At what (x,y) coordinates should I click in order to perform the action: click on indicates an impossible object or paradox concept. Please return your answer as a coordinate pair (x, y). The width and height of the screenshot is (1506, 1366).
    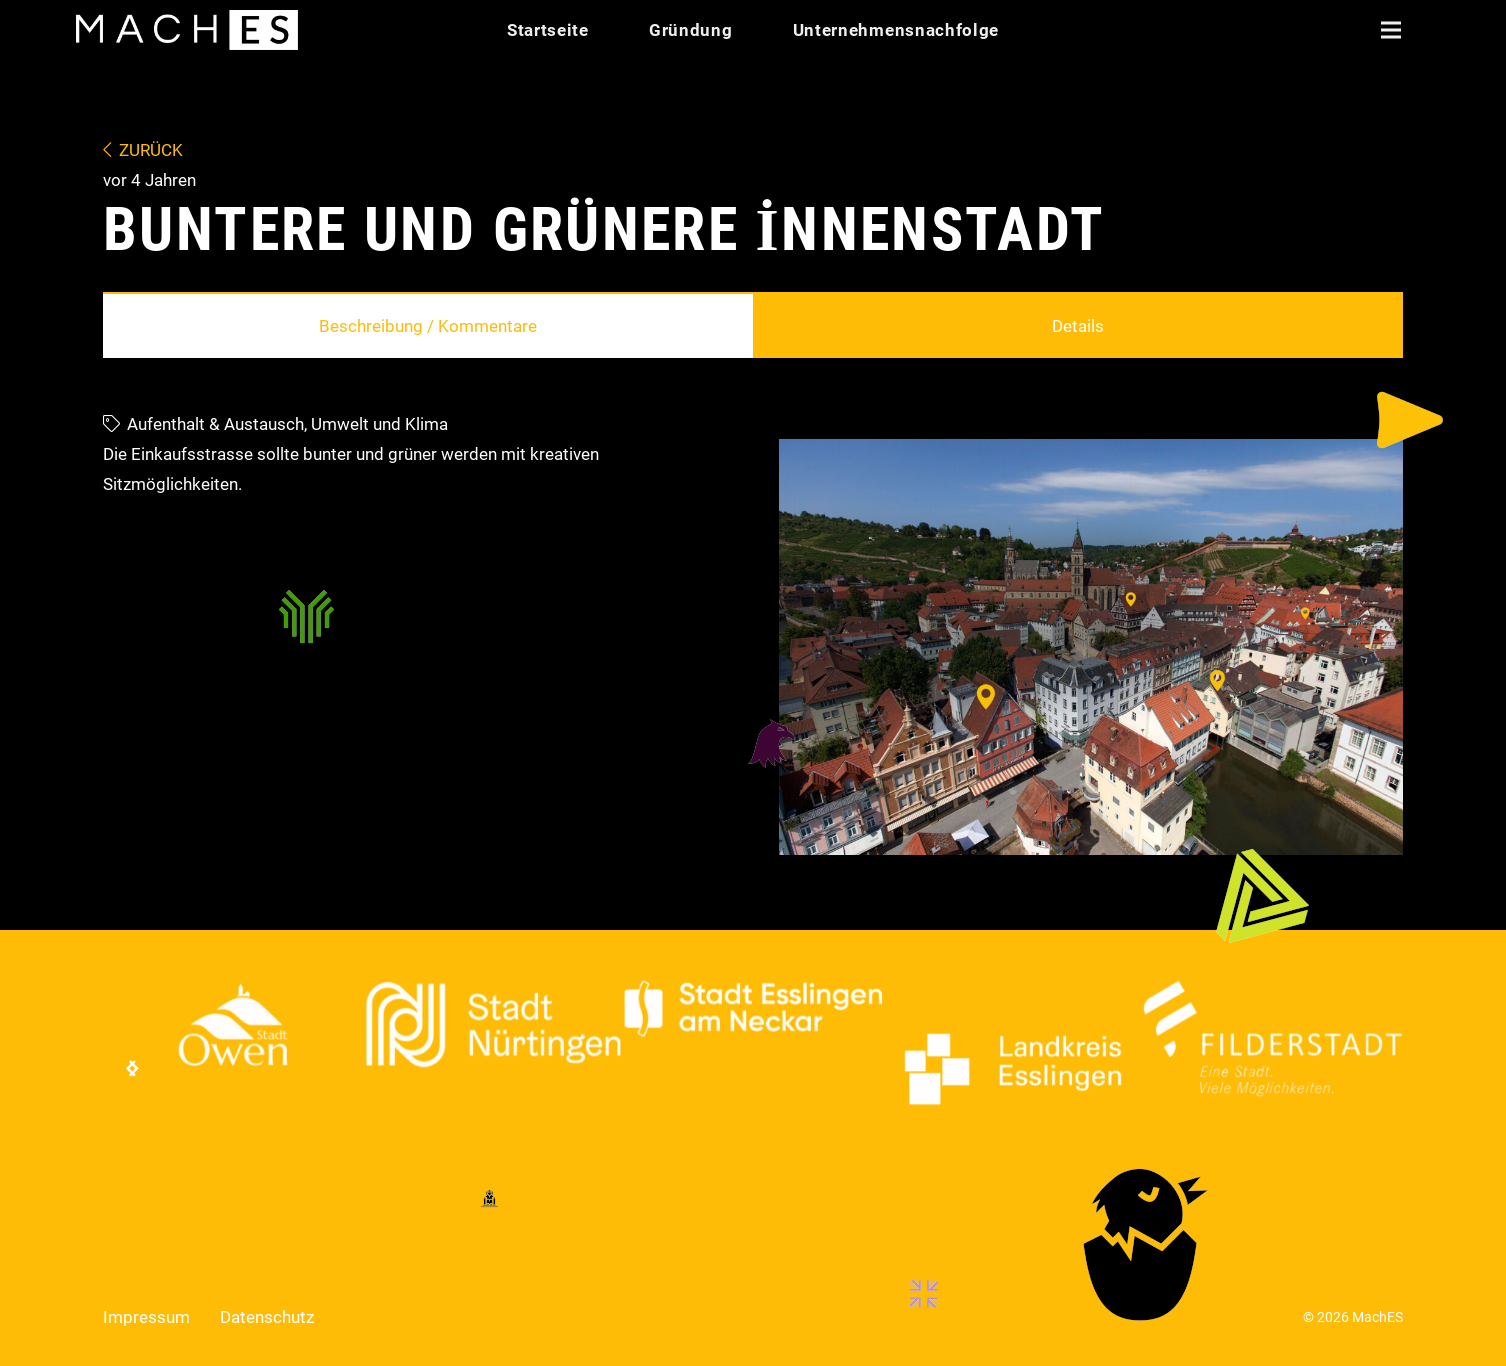
    Looking at the image, I should click on (1262, 896).